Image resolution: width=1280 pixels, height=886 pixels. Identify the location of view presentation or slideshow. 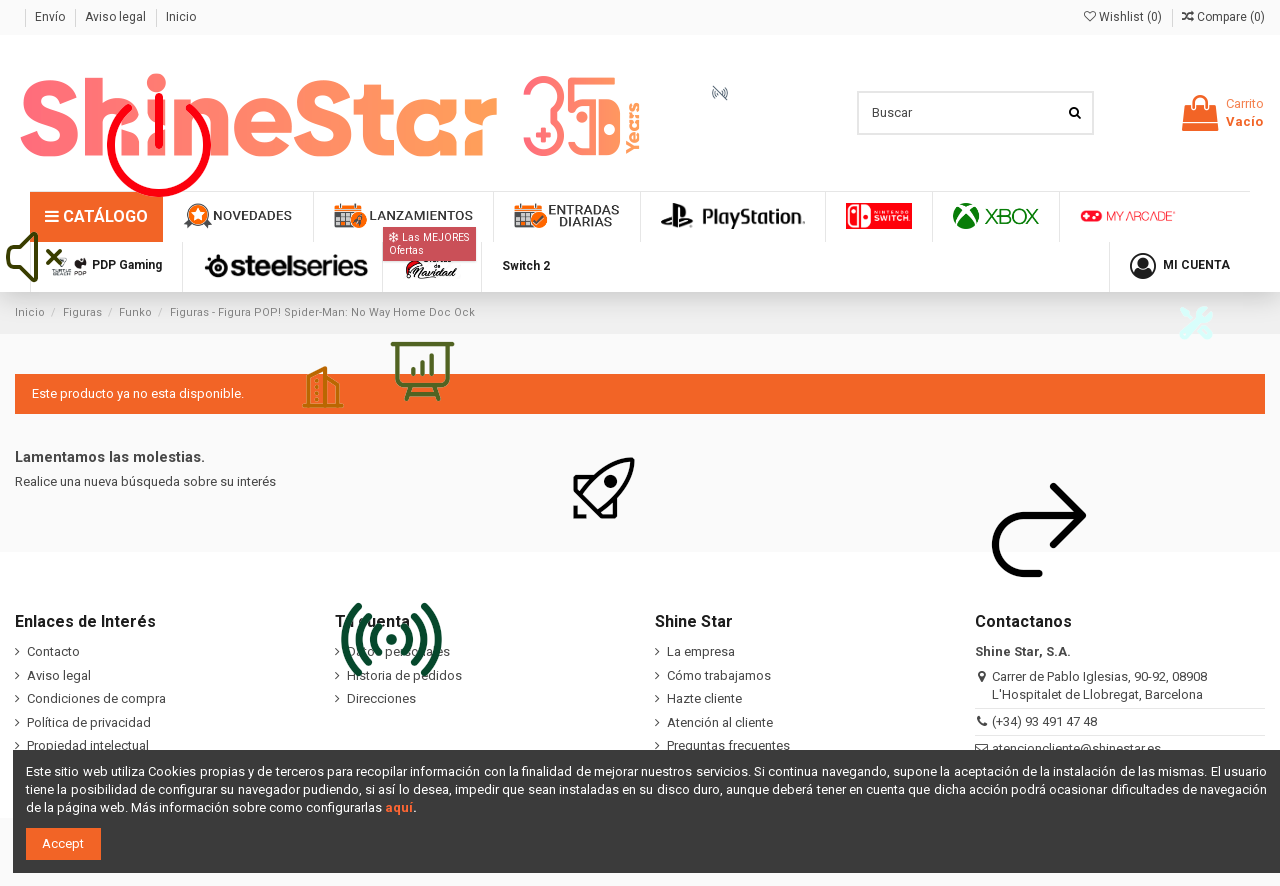
(422, 371).